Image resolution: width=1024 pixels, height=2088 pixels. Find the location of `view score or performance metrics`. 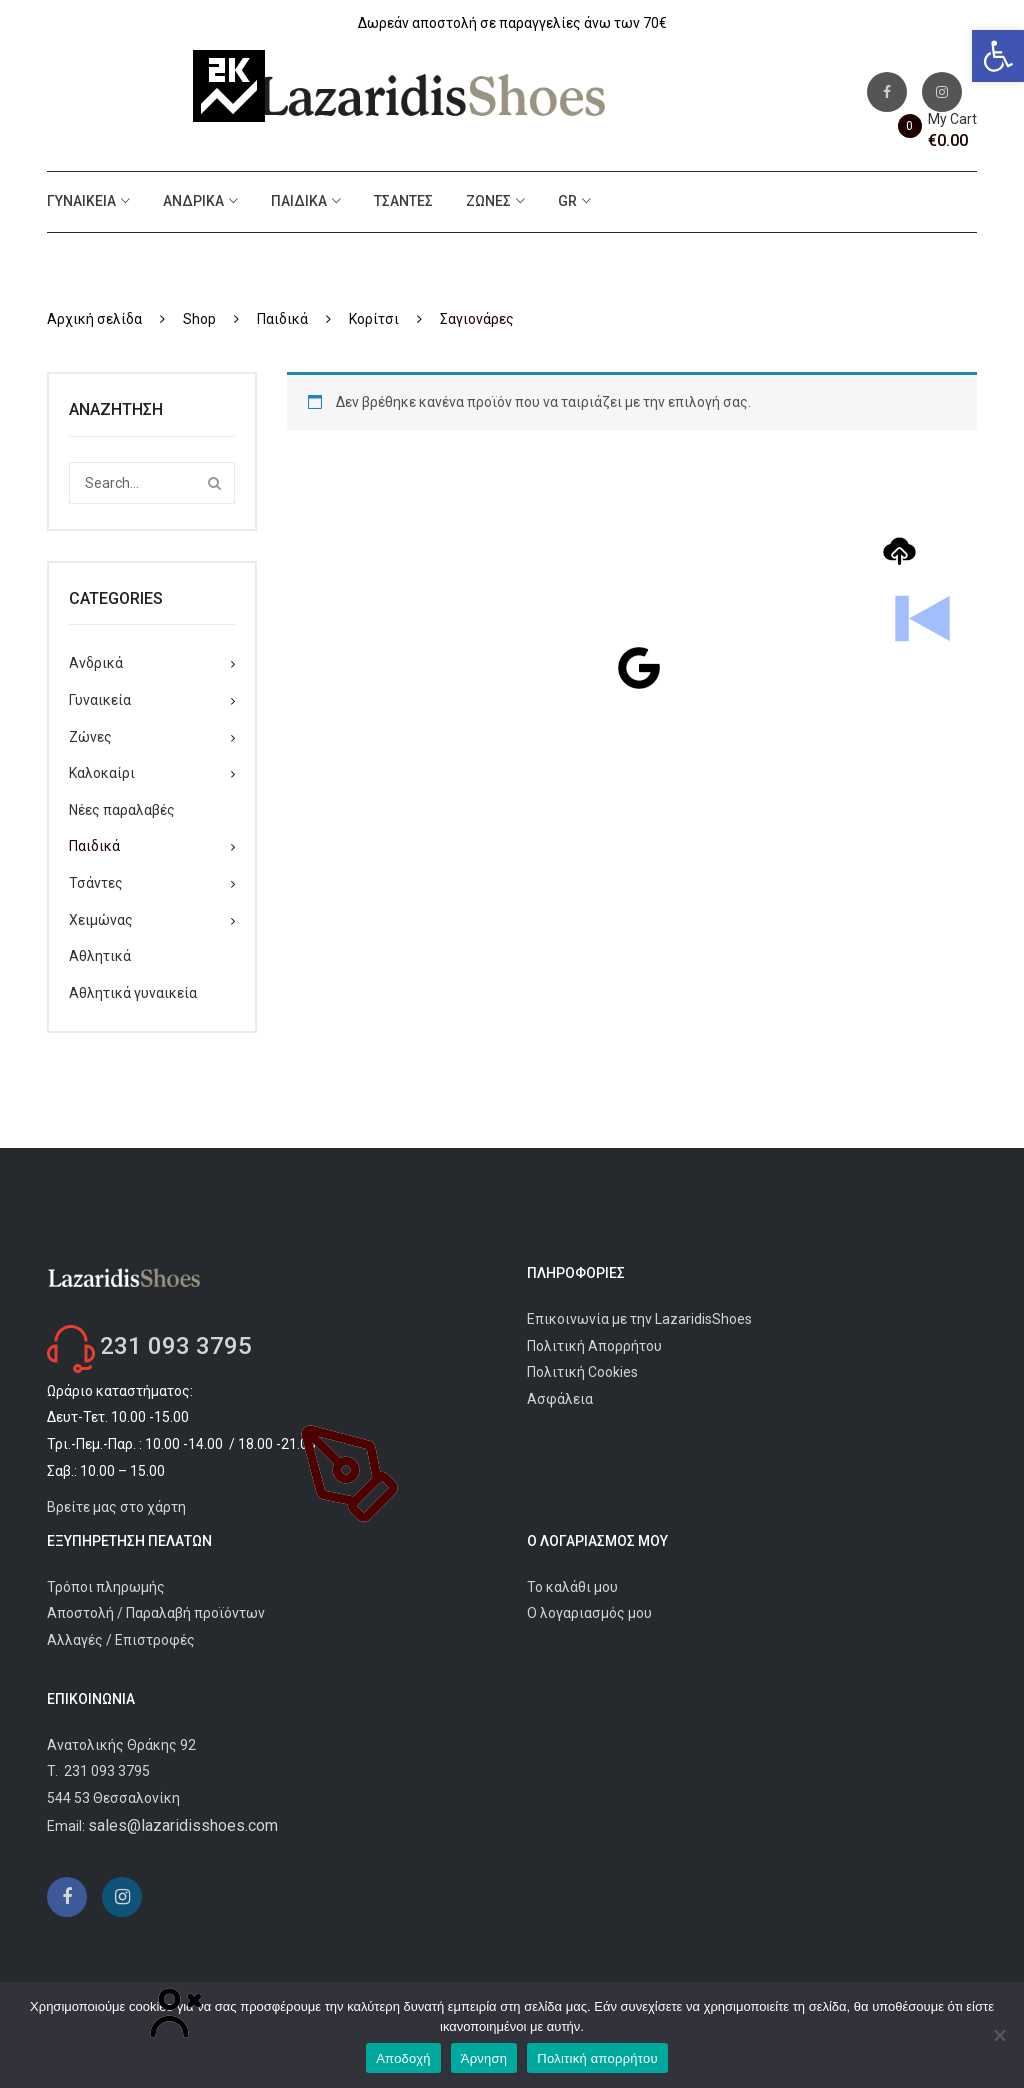

view score or performance metrics is located at coordinates (229, 86).